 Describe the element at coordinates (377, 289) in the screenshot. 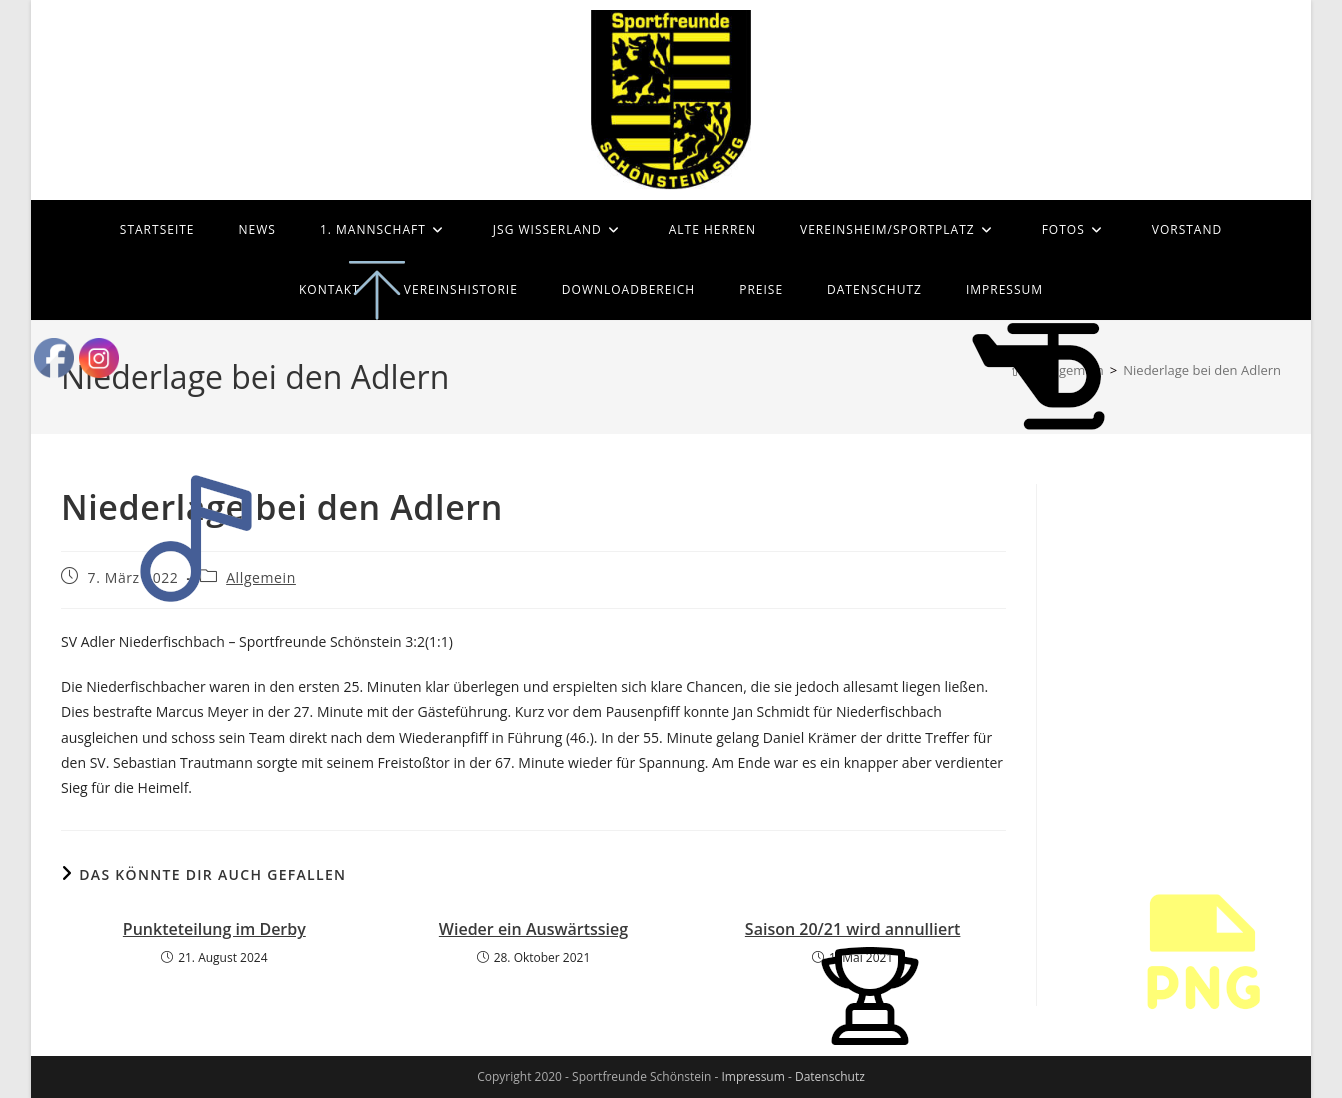

I see `scroll to top of page` at that location.